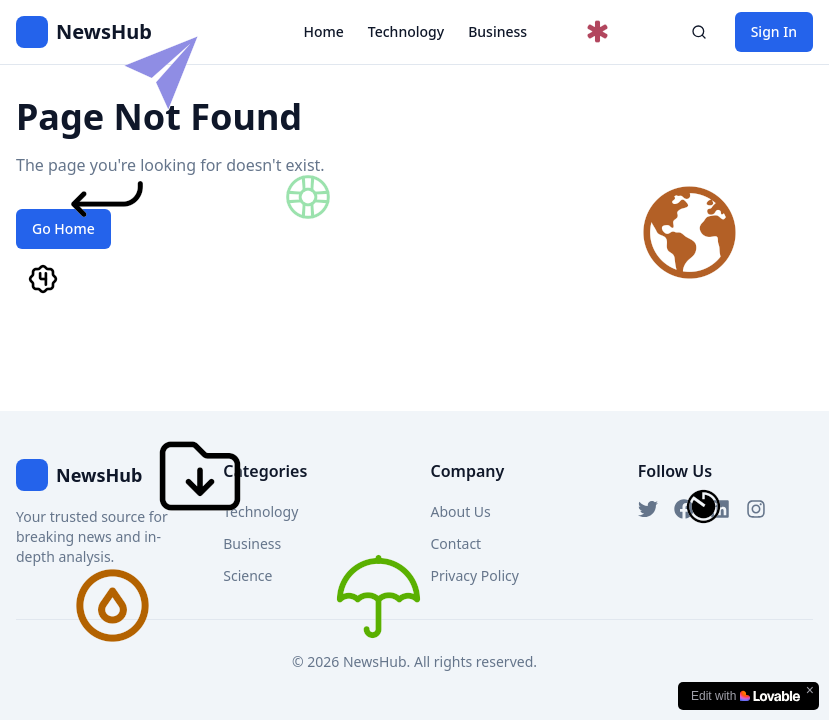 Image resolution: width=829 pixels, height=720 pixels. I want to click on download files to folder, so click(200, 476).